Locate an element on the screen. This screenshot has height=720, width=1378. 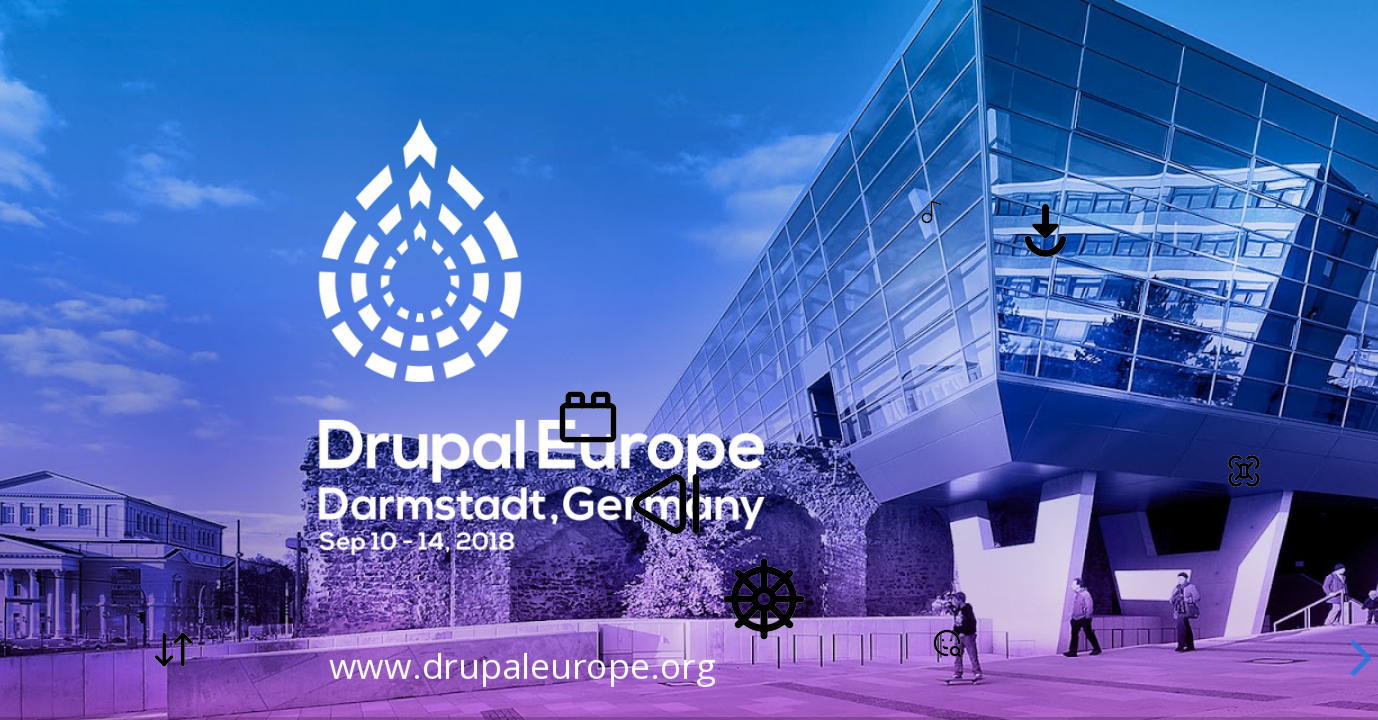
skip to previous track or beginning is located at coordinates (666, 504).